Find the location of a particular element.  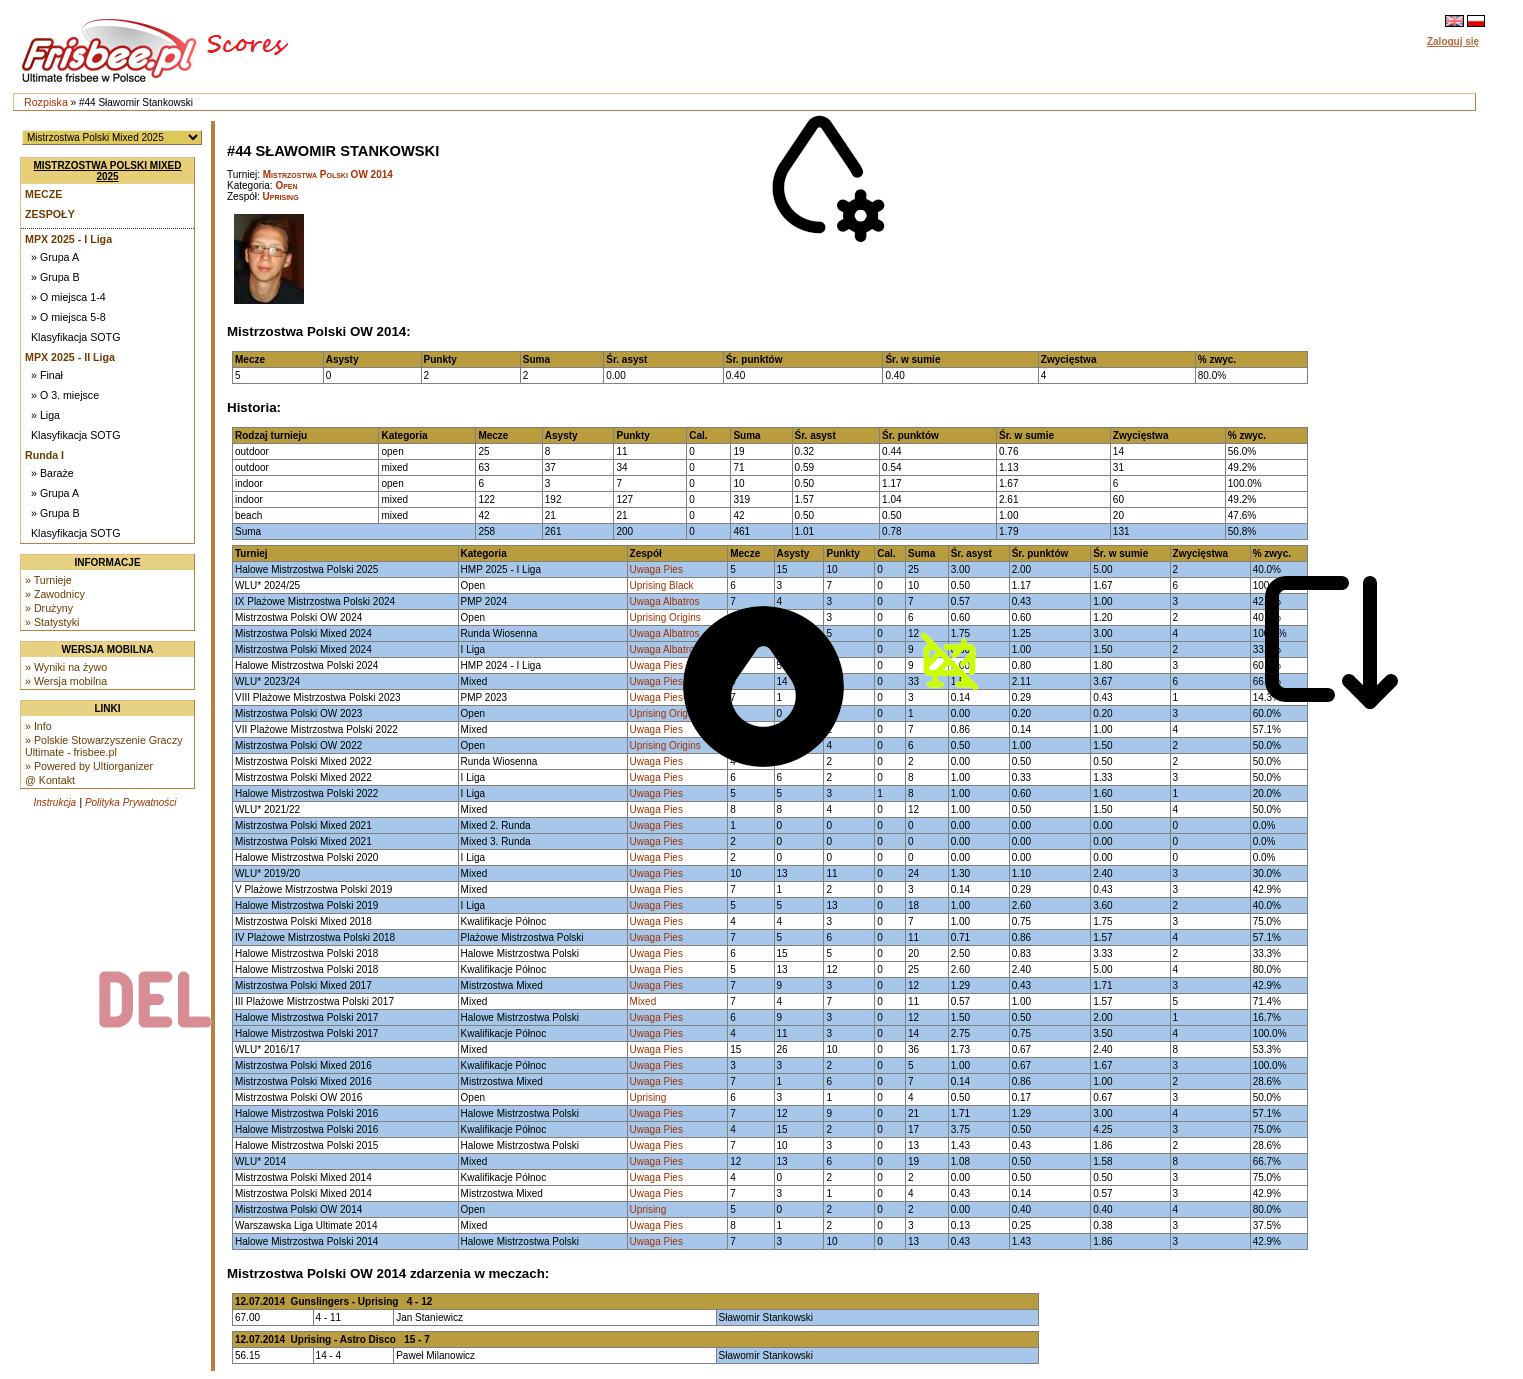

indicates an HTTP DELETE request method is located at coordinates (155, 999).